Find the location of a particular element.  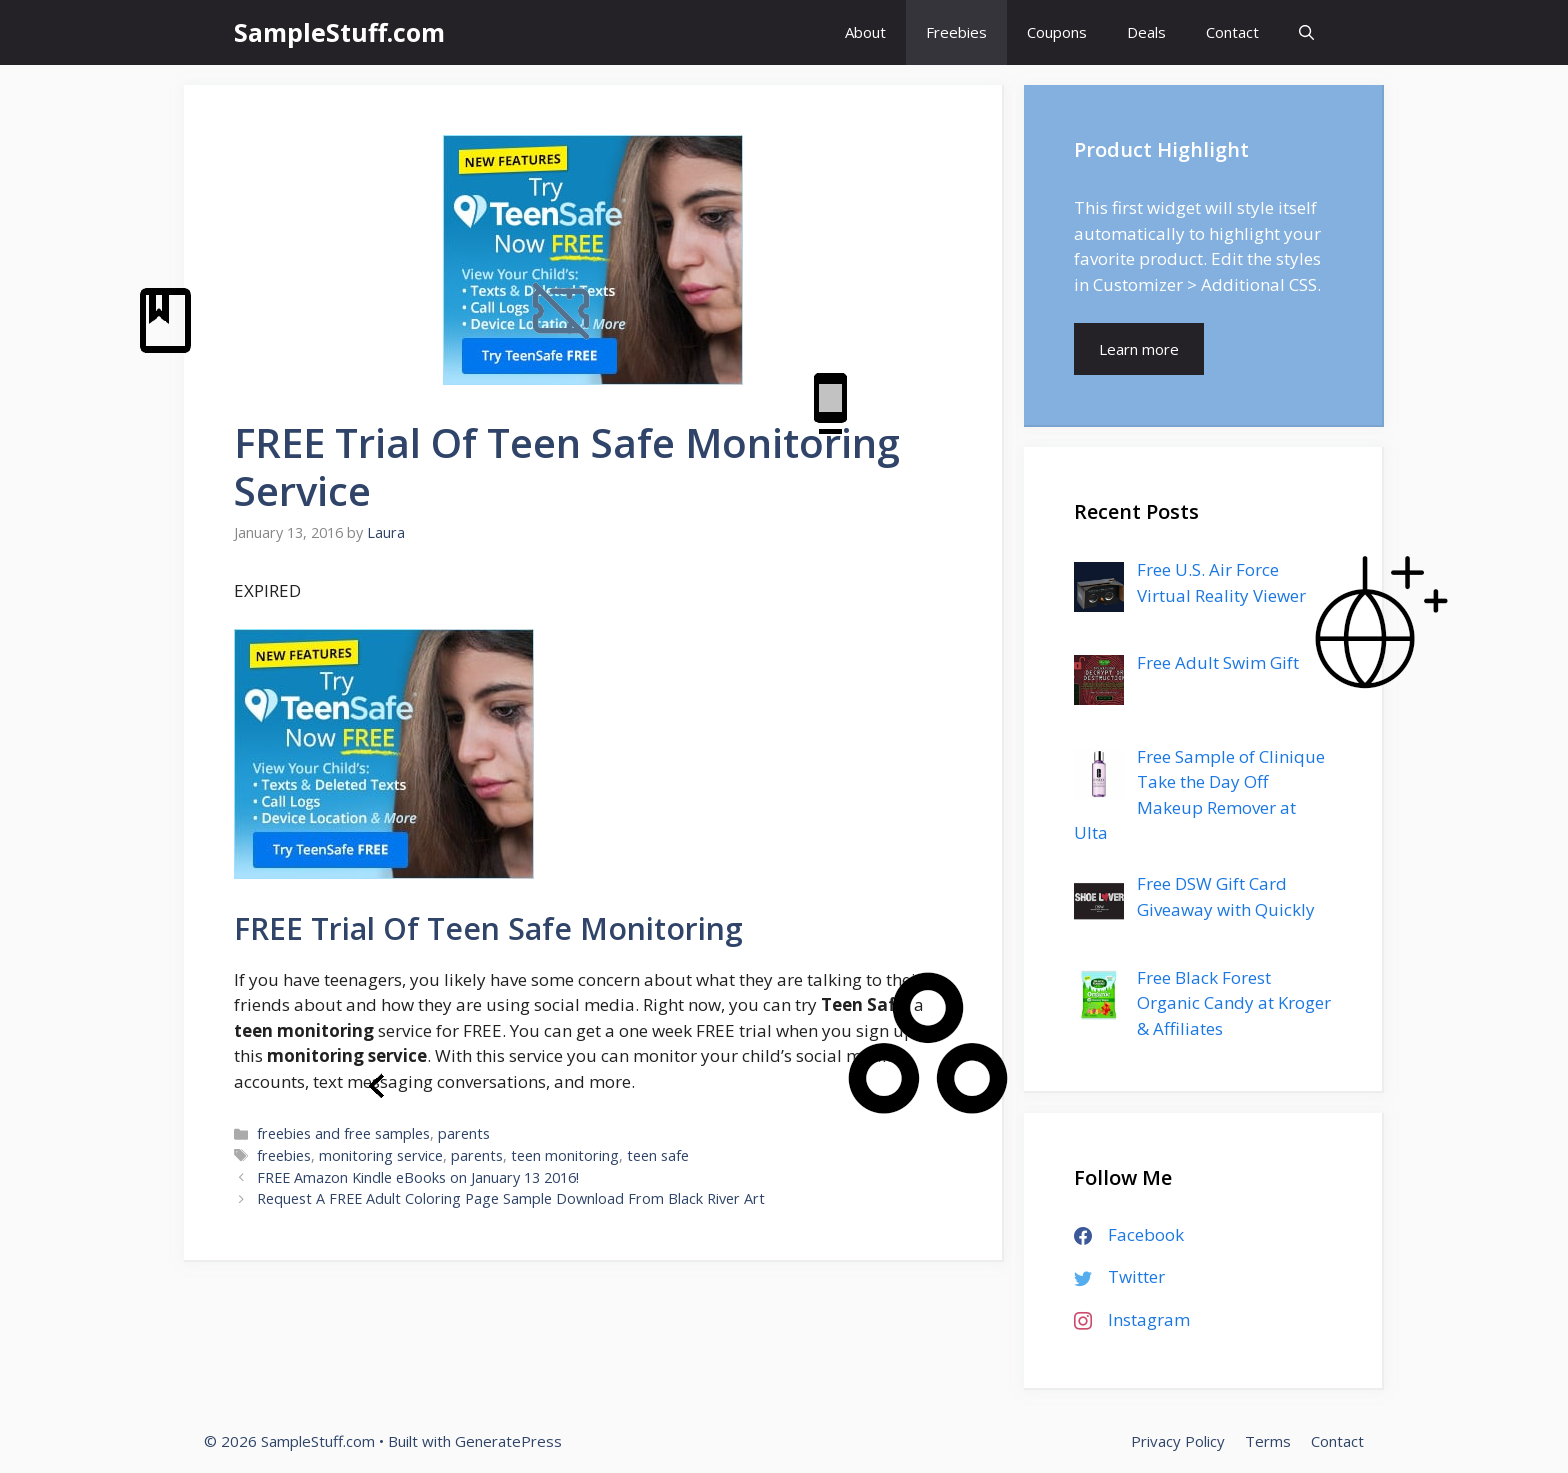

go back to the previous screen is located at coordinates (377, 1086).